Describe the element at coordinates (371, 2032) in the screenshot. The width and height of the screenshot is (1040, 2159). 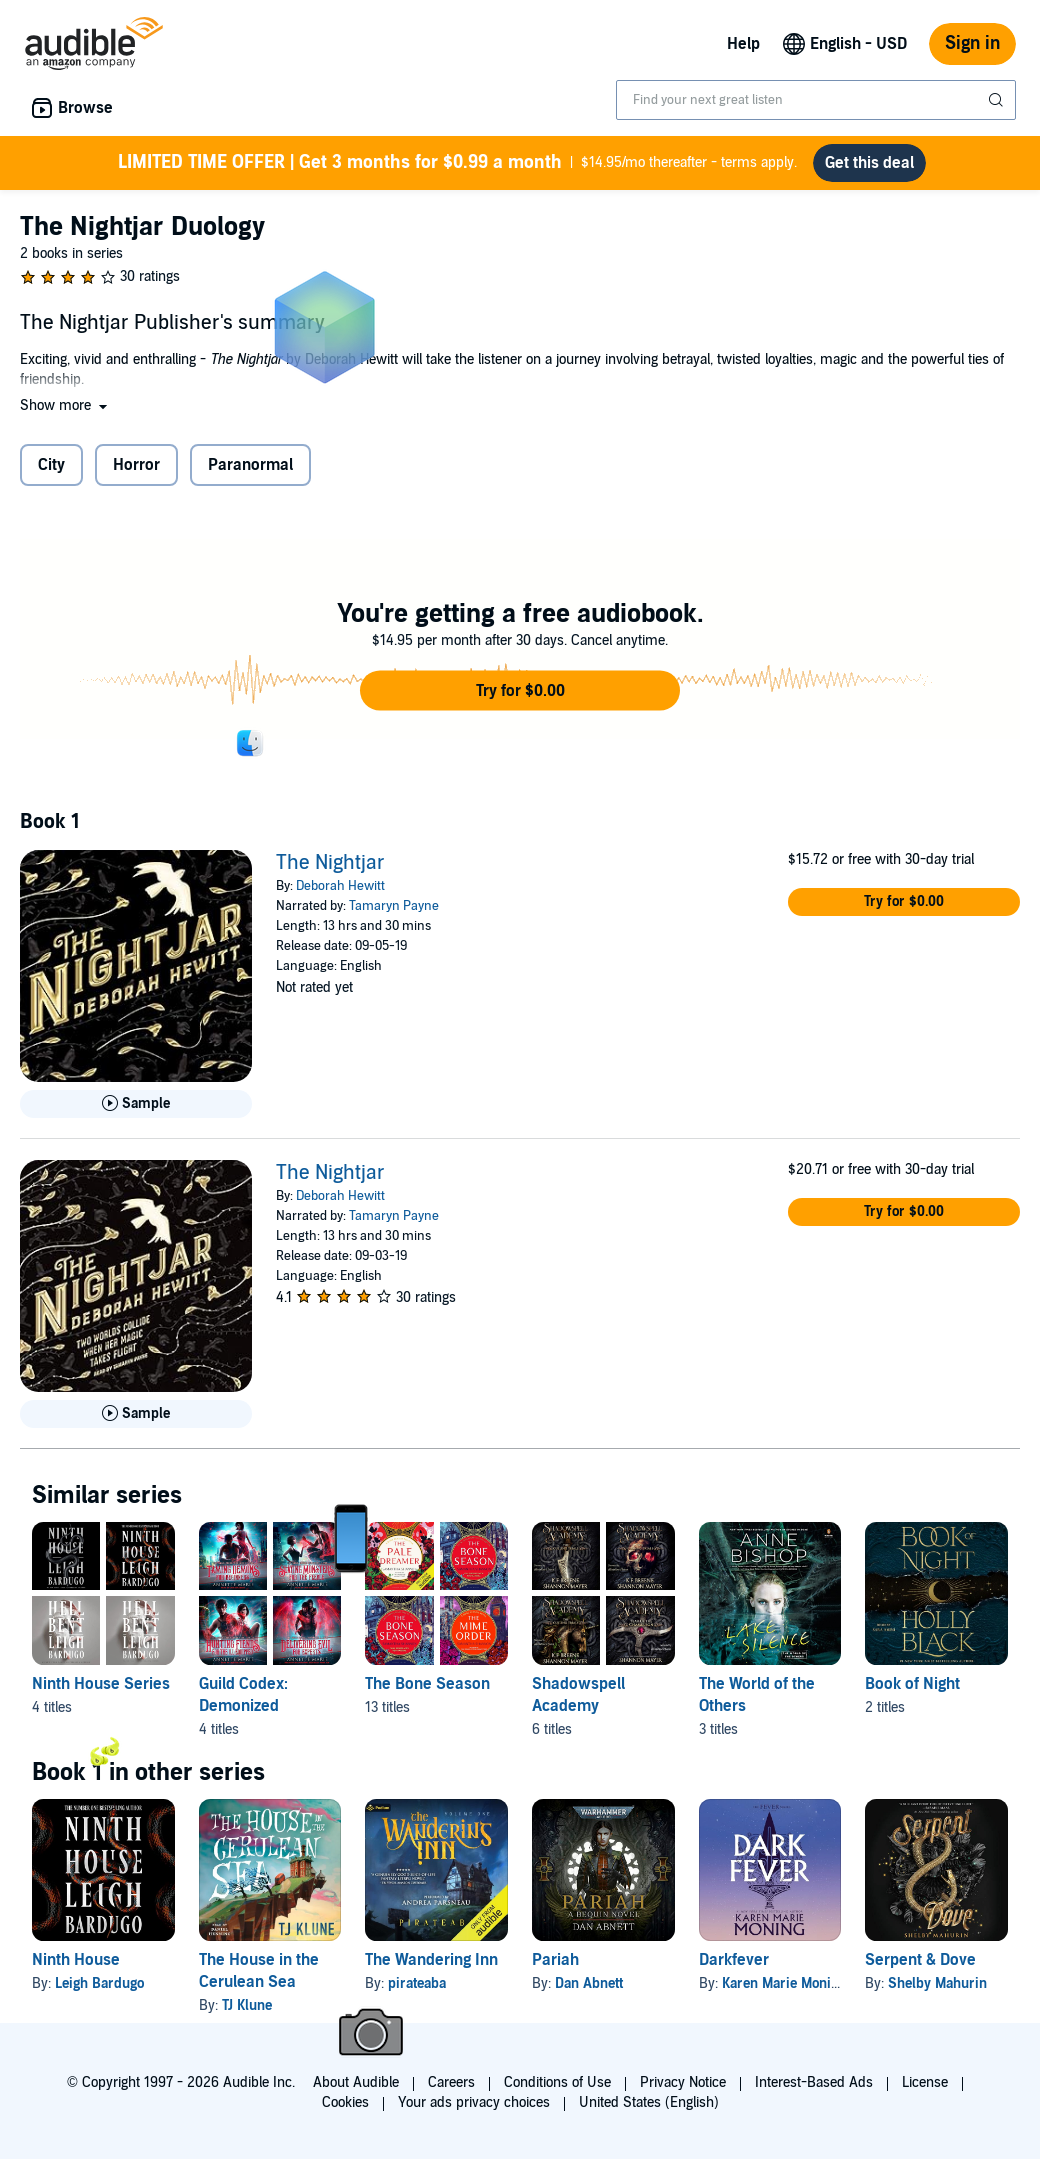
I see `access your pictures folder in the sidebar` at that location.